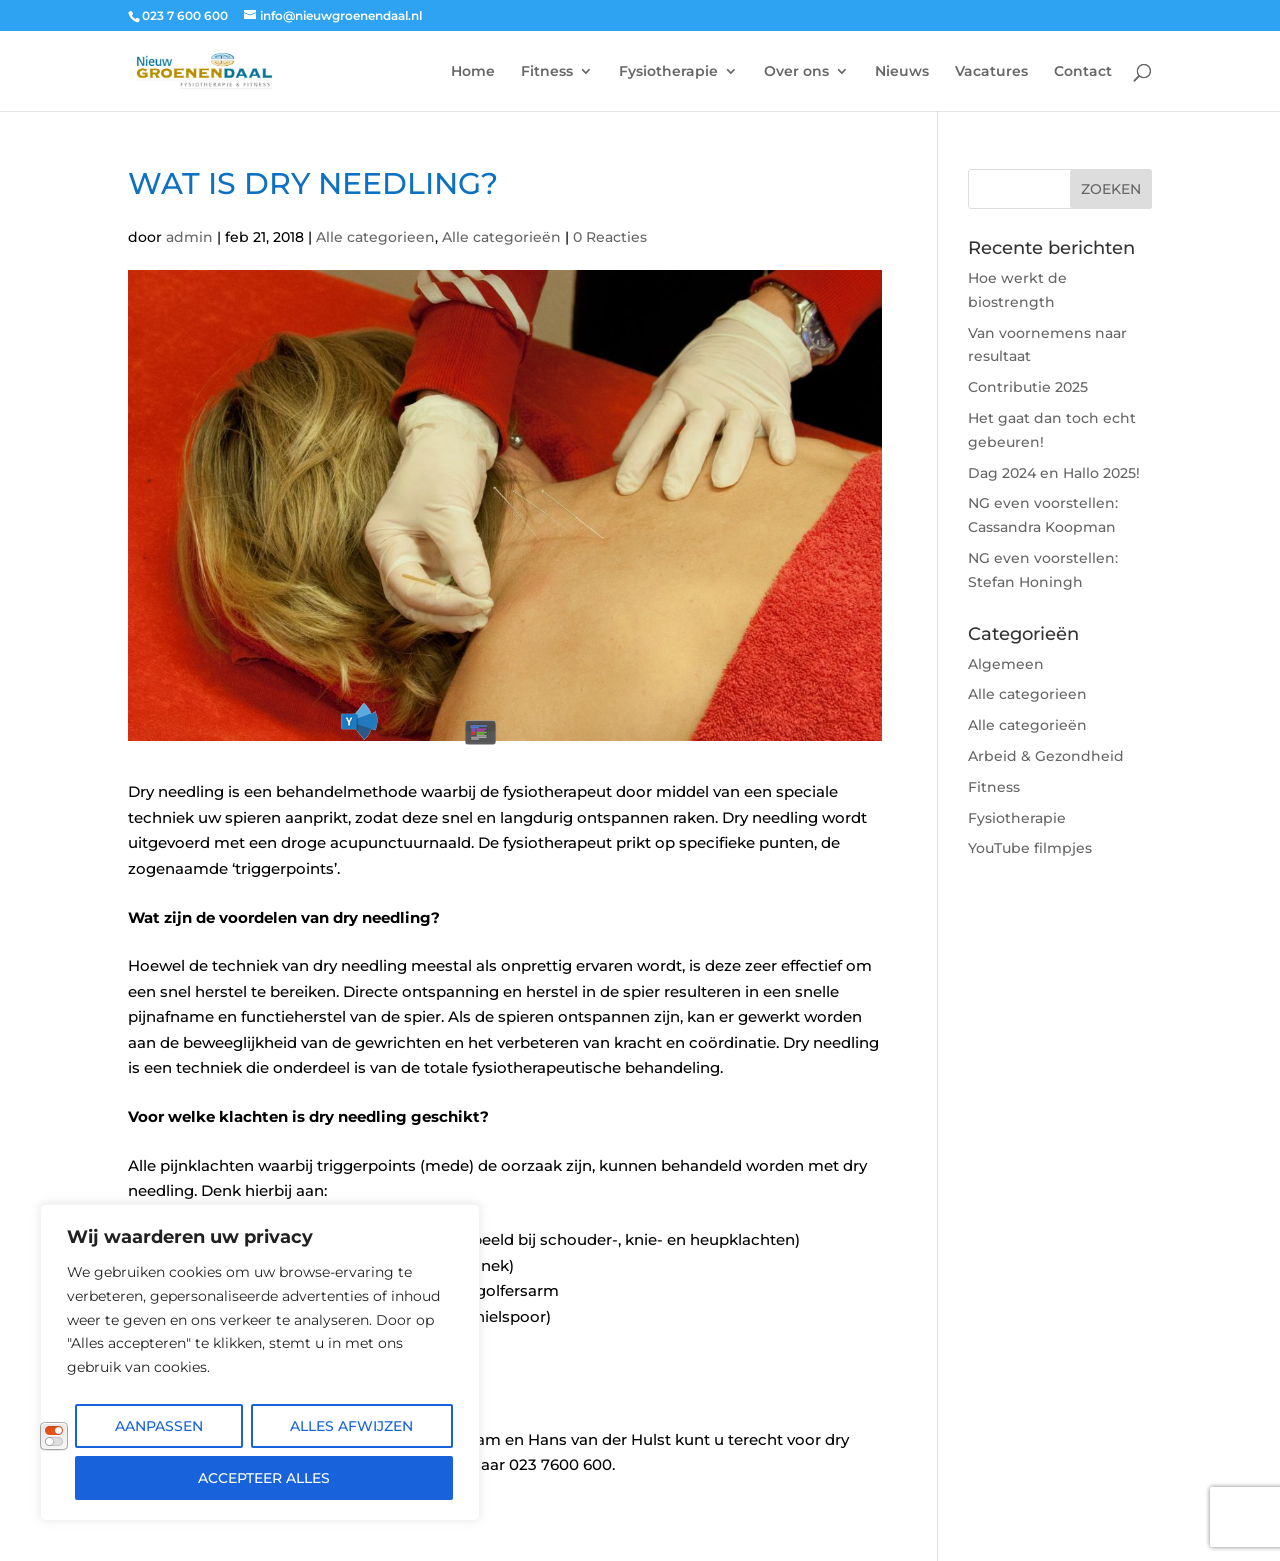  Describe the element at coordinates (480, 732) in the screenshot. I see `open the software development environment` at that location.